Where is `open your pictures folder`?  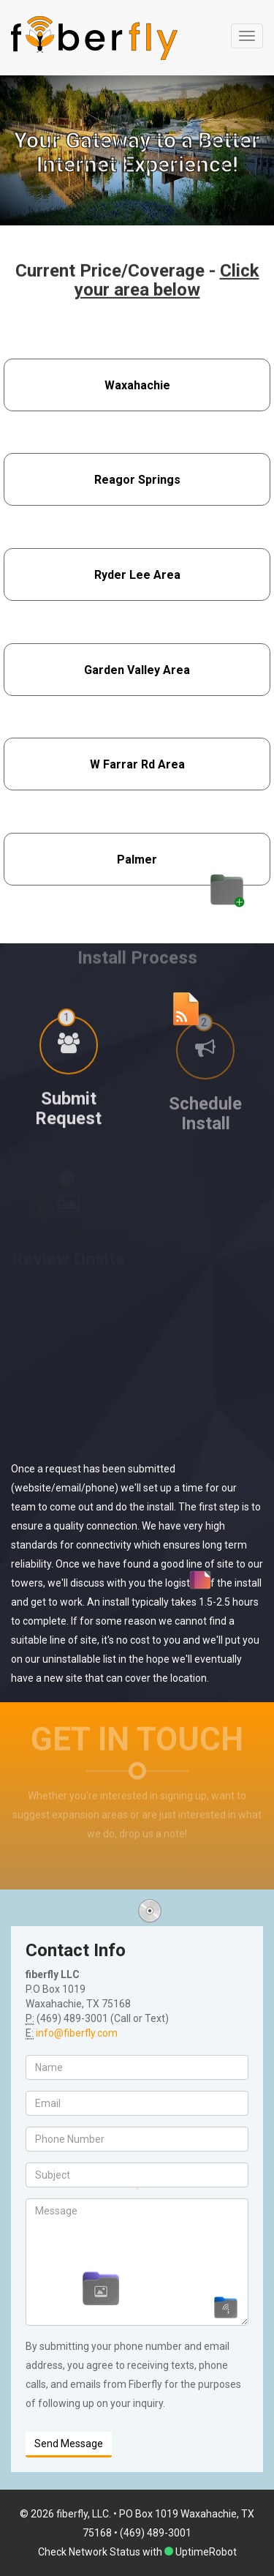
open your pictures folder is located at coordinates (101, 2288).